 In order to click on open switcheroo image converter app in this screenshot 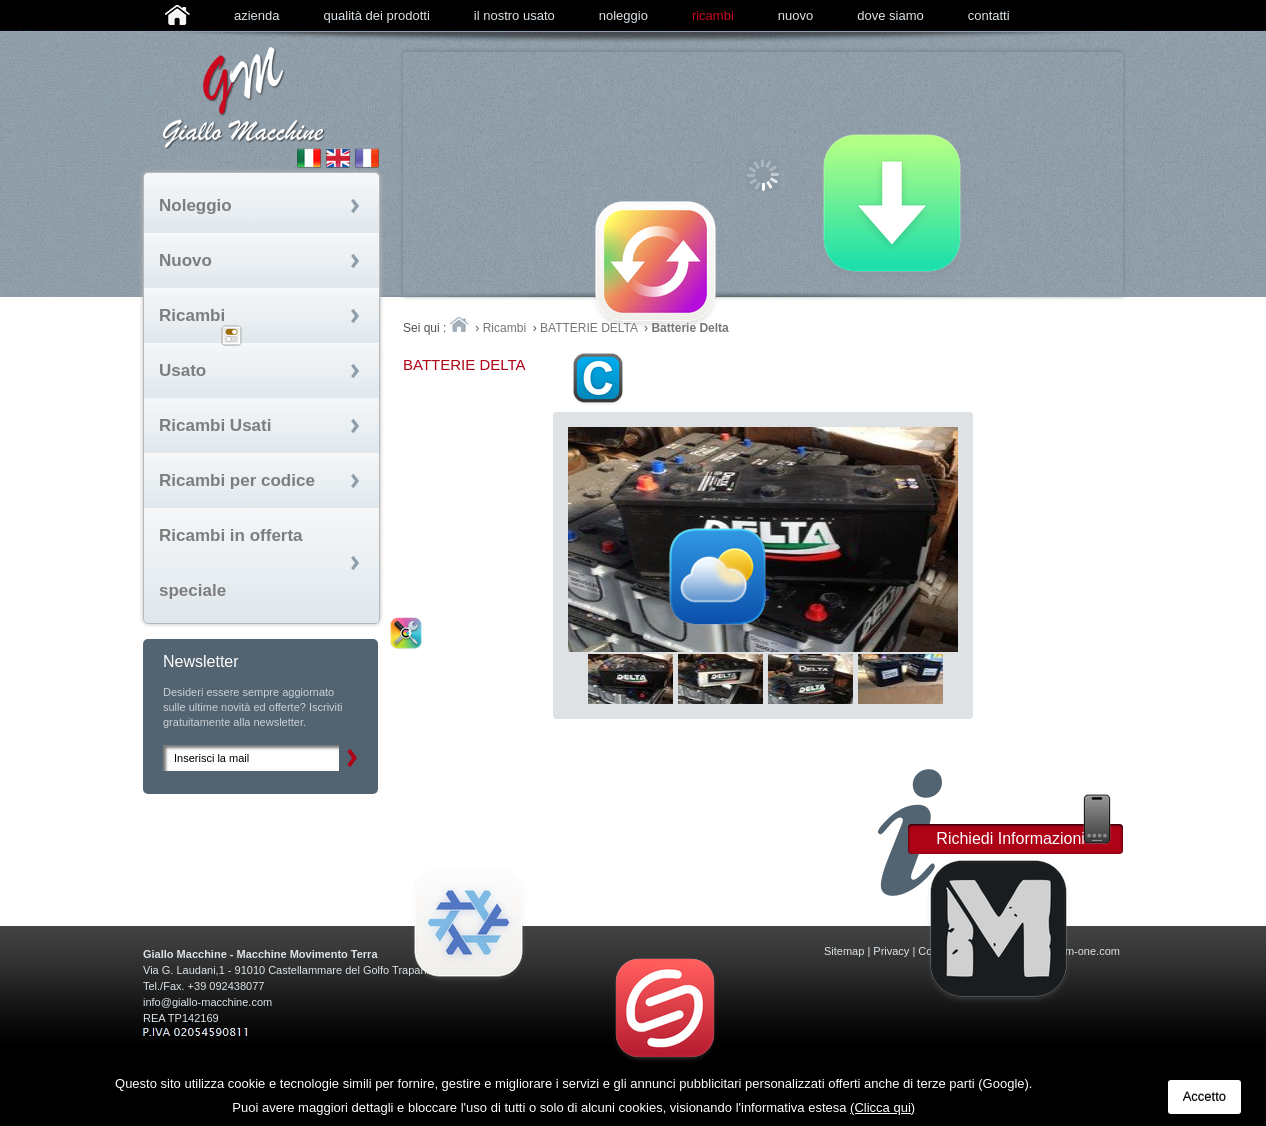, I will do `click(655, 261)`.